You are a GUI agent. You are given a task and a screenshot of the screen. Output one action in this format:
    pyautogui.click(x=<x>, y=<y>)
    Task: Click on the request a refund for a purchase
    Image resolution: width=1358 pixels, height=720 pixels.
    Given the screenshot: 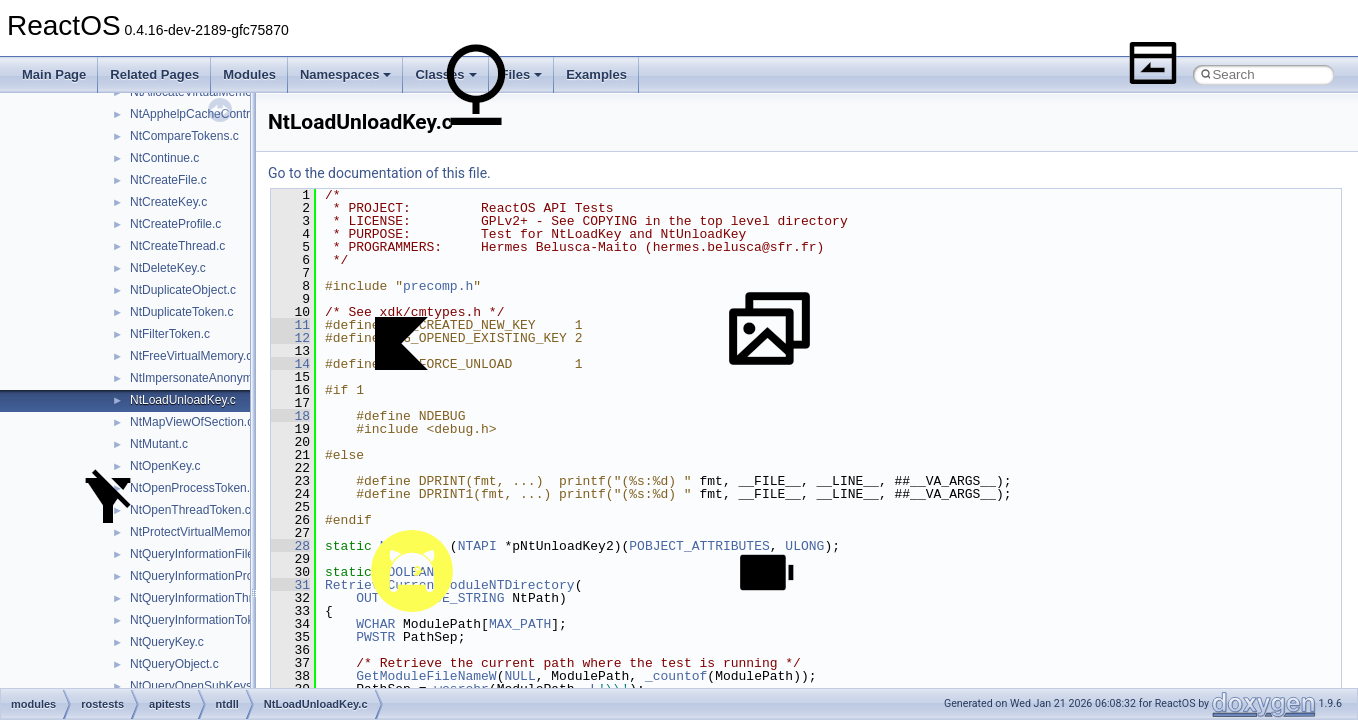 What is the action you would take?
    pyautogui.click(x=1153, y=63)
    